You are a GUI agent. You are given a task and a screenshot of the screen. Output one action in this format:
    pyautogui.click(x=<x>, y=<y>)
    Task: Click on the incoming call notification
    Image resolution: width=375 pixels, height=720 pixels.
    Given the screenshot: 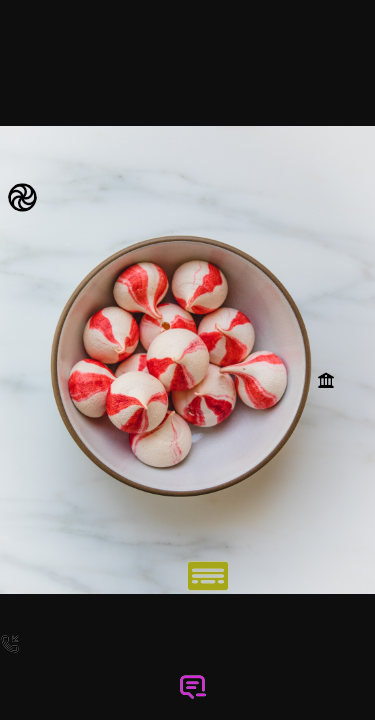 What is the action you would take?
    pyautogui.click(x=10, y=644)
    